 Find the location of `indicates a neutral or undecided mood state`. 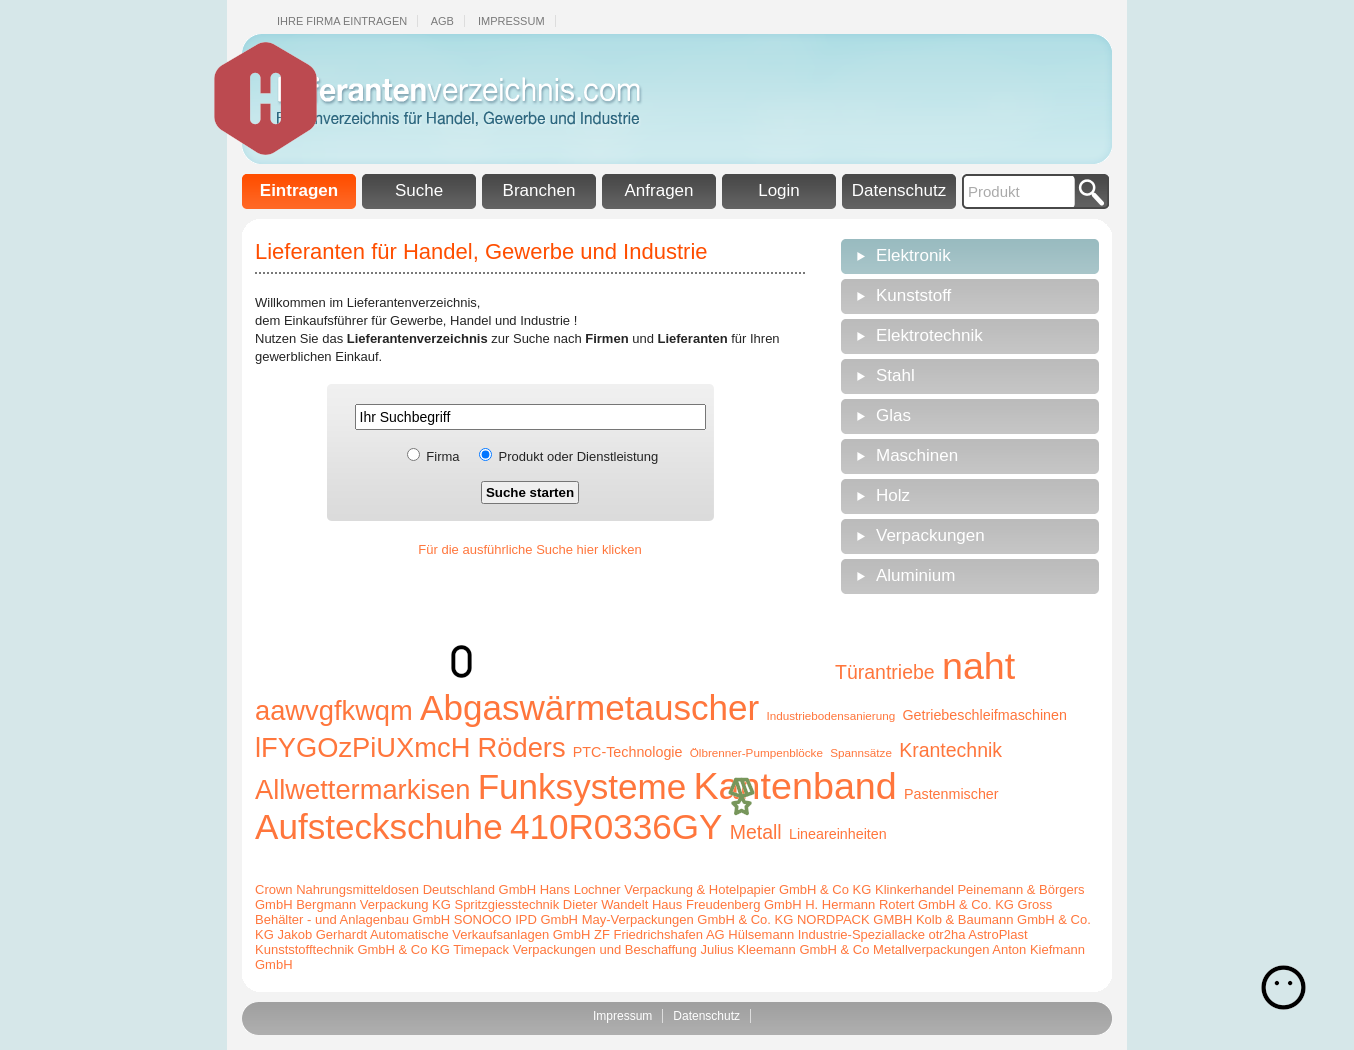

indicates a neutral or undecided mood state is located at coordinates (1283, 987).